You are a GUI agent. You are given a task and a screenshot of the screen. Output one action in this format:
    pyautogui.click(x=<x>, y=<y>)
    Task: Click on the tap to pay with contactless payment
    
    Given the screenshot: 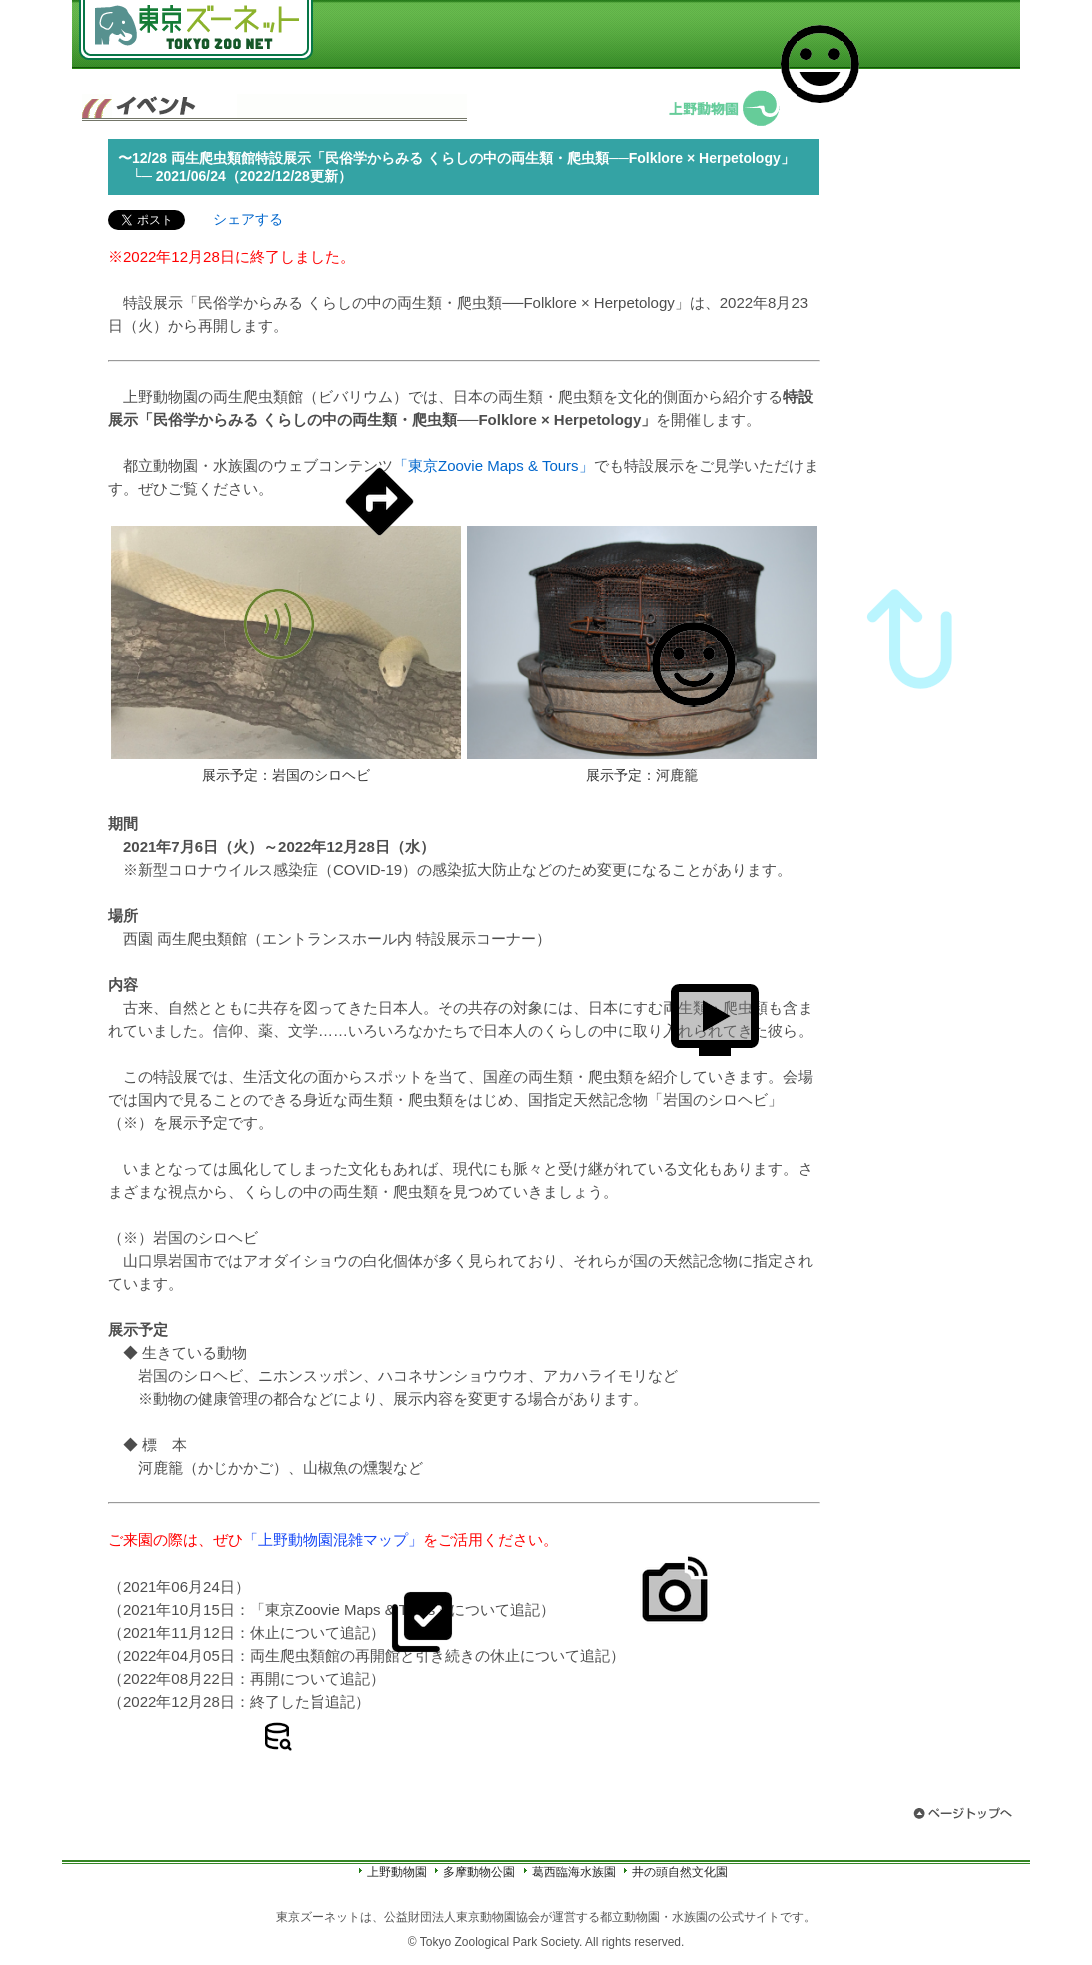 What is the action you would take?
    pyautogui.click(x=279, y=624)
    